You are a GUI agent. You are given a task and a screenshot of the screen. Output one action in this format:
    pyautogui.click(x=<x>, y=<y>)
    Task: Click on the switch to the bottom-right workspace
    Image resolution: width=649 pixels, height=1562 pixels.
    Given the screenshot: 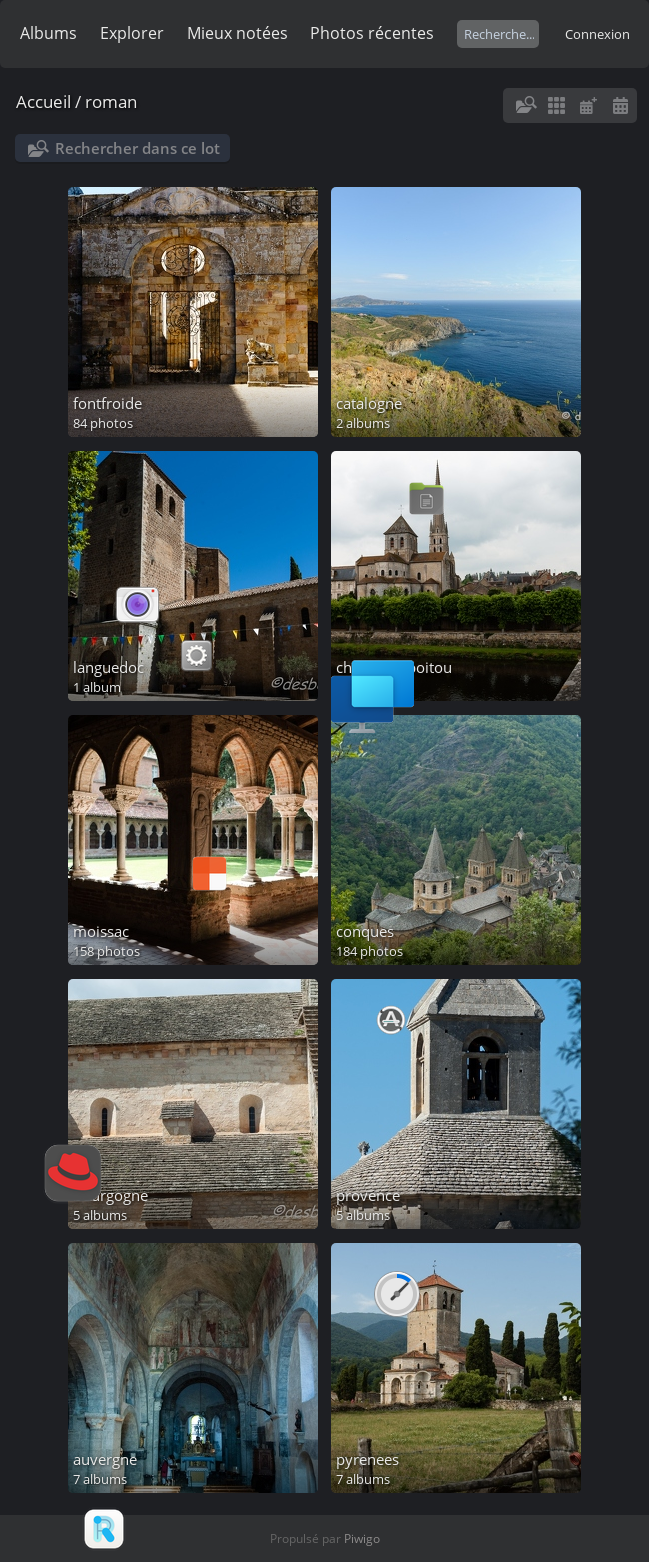 What is the action you would take?
    pyautogui.click(x=209, y=873)
    